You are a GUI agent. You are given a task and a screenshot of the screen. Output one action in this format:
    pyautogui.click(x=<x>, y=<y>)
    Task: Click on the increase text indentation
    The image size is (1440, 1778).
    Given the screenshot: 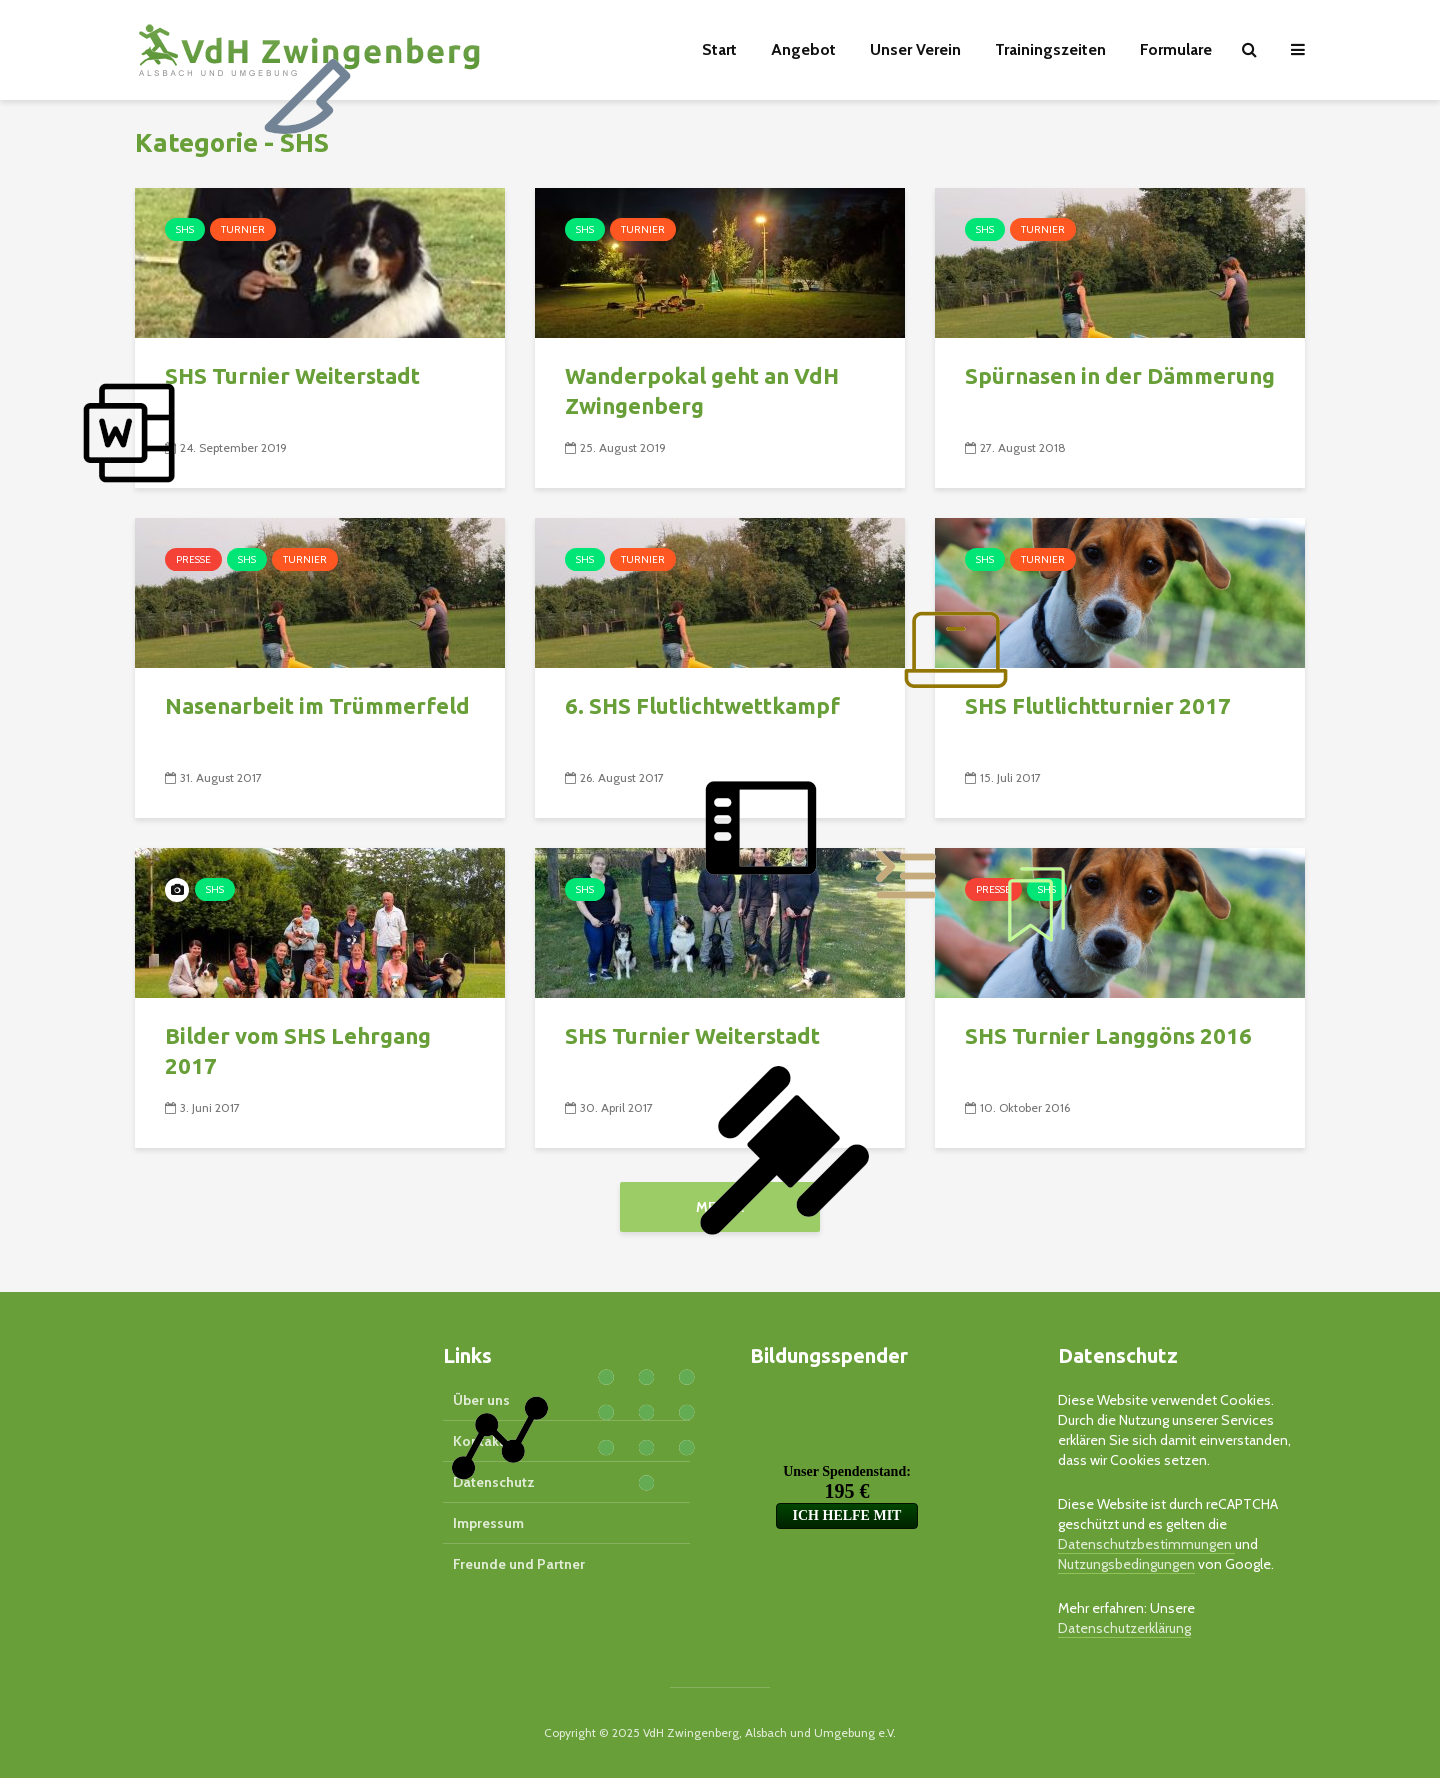 What is the action you would take?
    pyautogui.click(x=906, y=876)
    